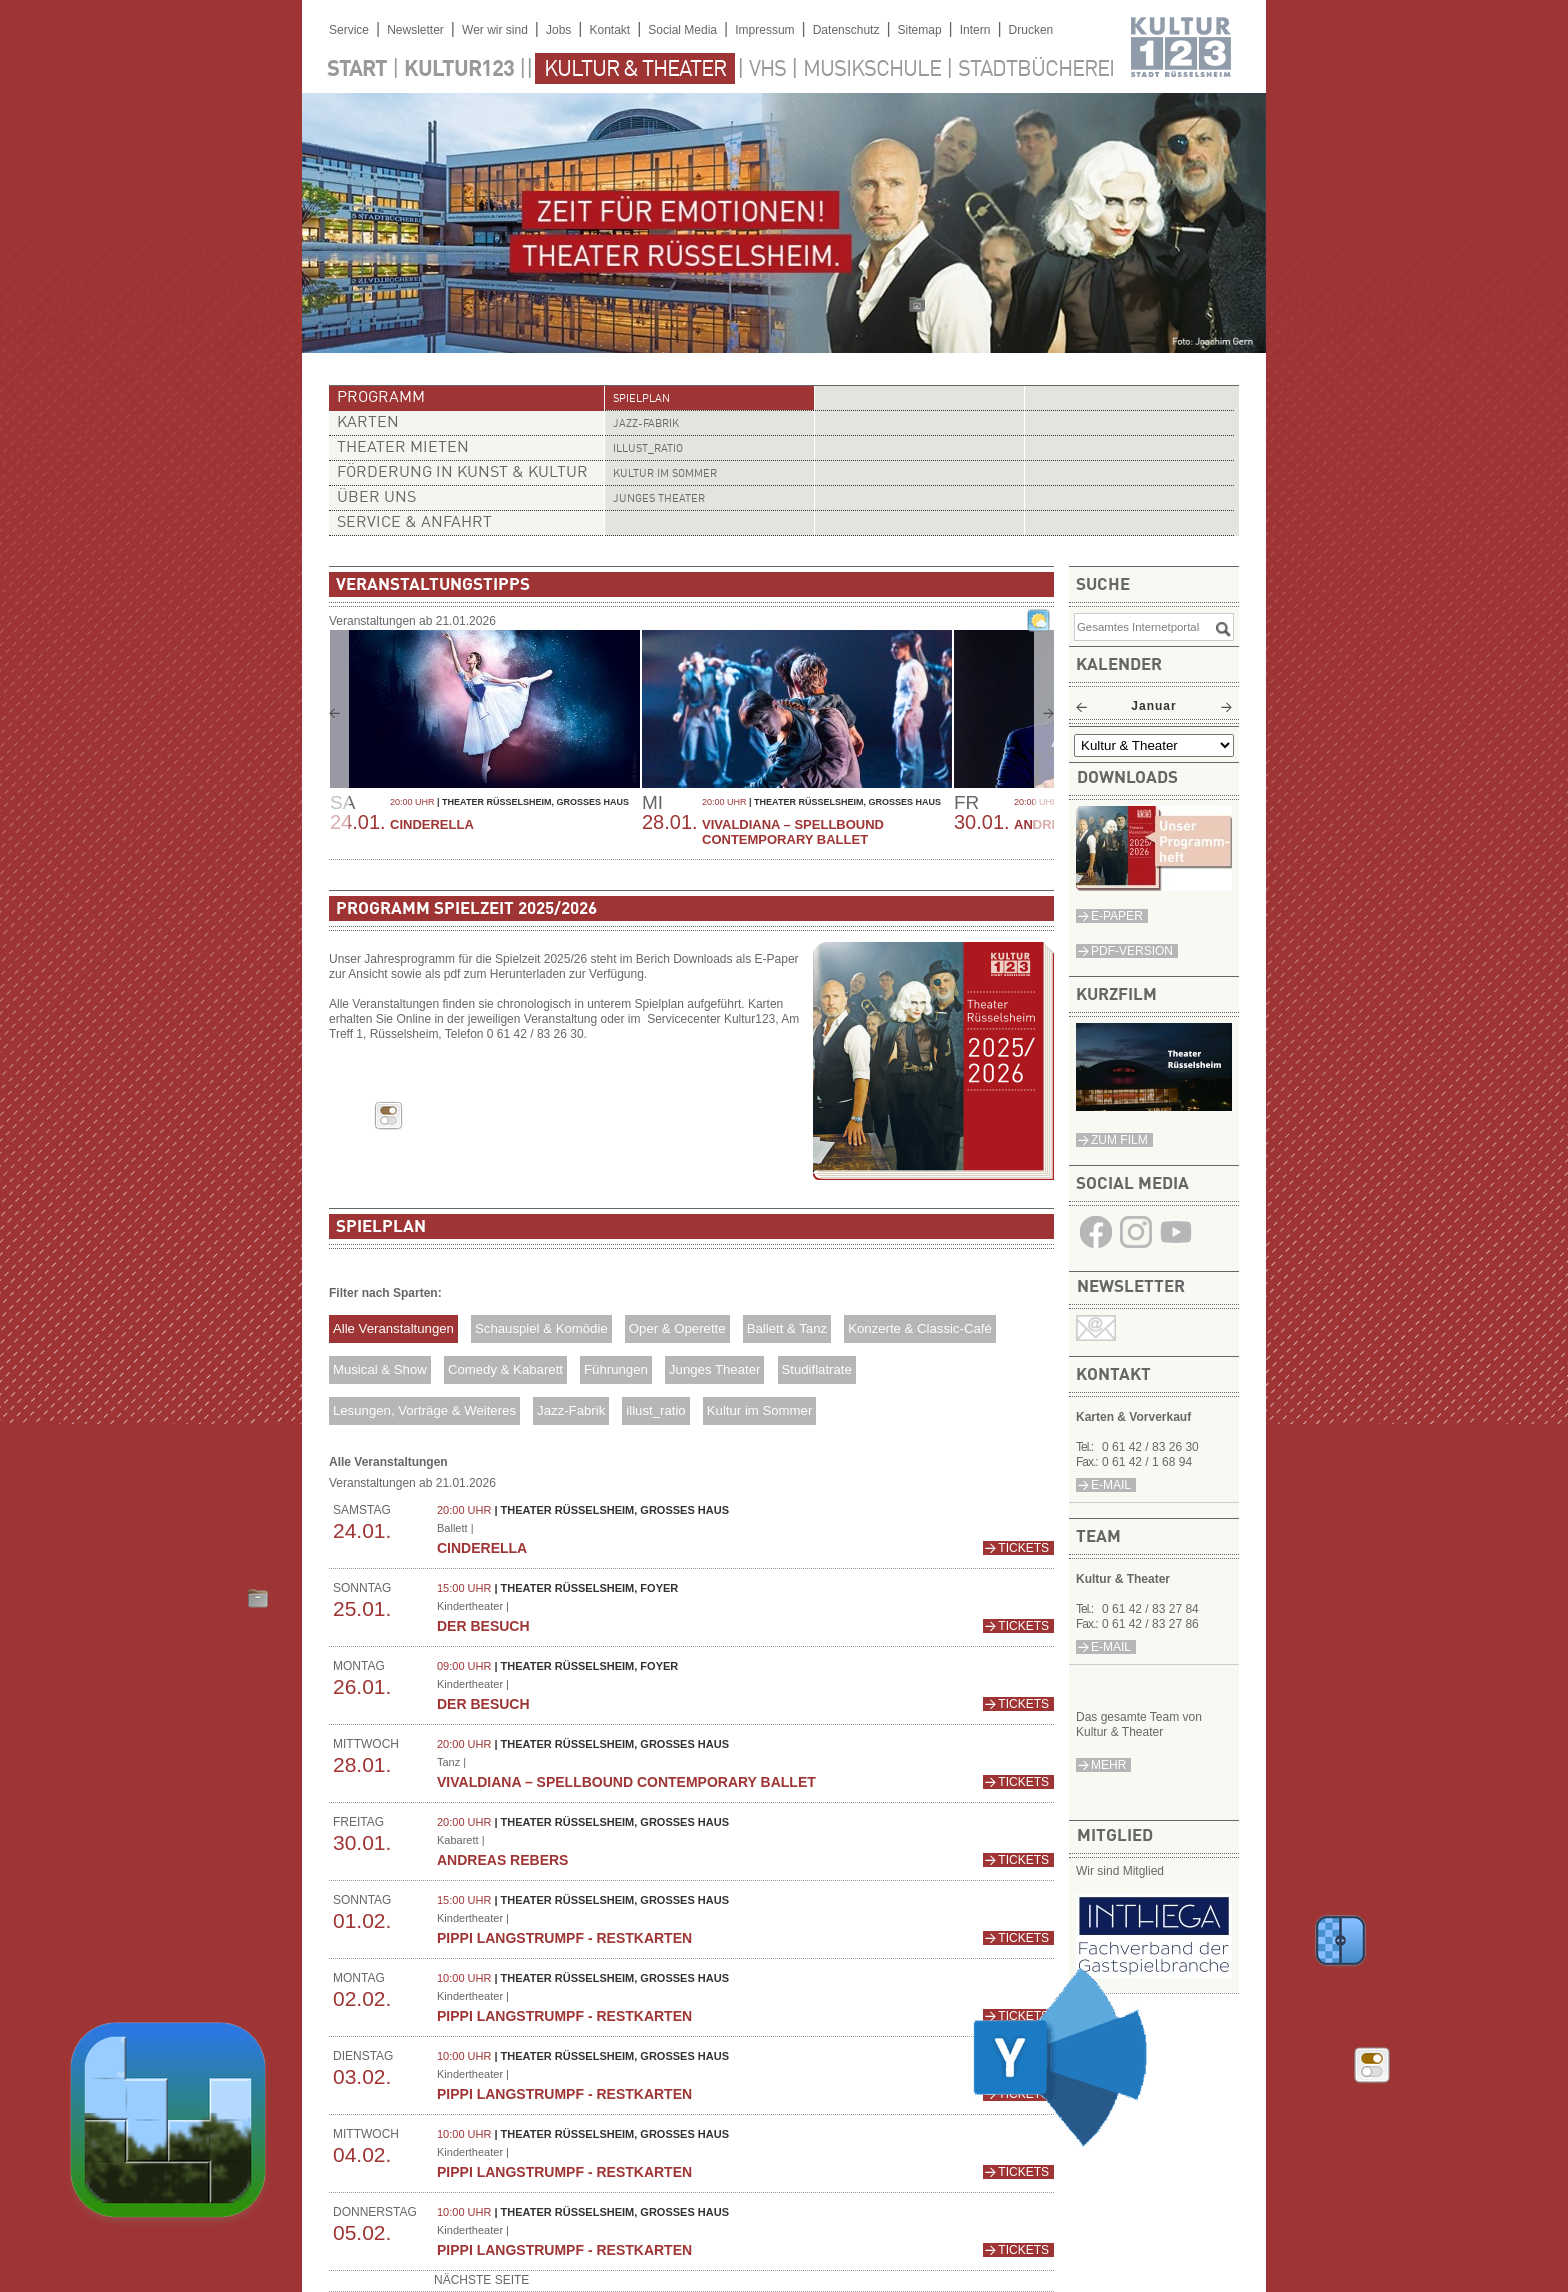  Describe the element at coordinates (917, 304) in the screenshot. I see `open your pictures folder` at that location.